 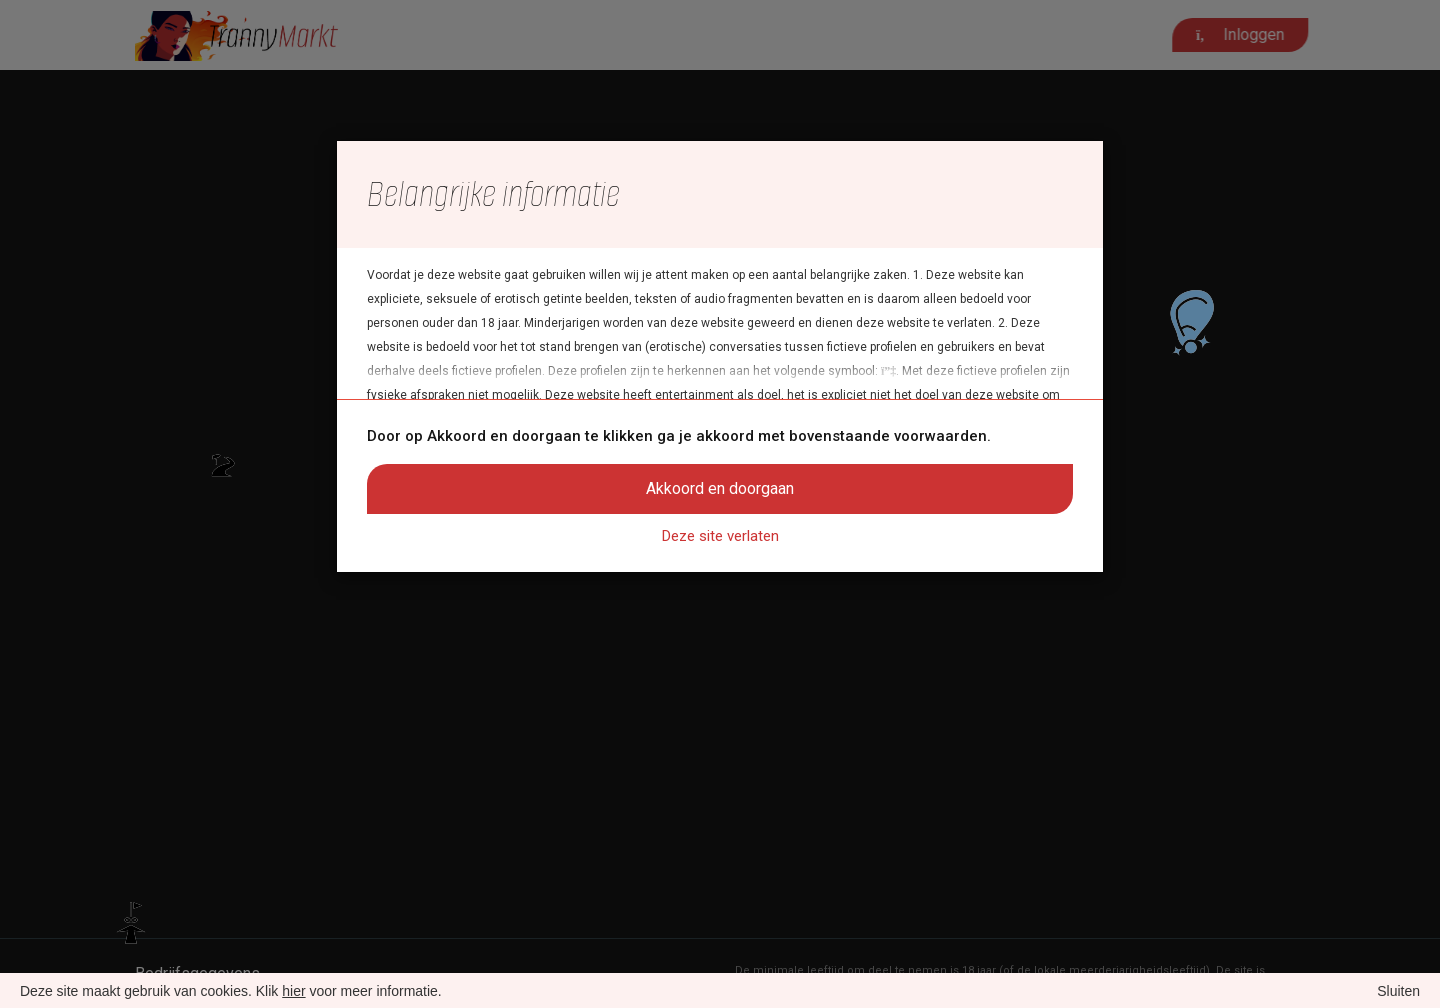 What do you see at coordinates (223, 465) in the screenshot?
I see `view hiking or walking trail routes` at bounding box center [223, 465].